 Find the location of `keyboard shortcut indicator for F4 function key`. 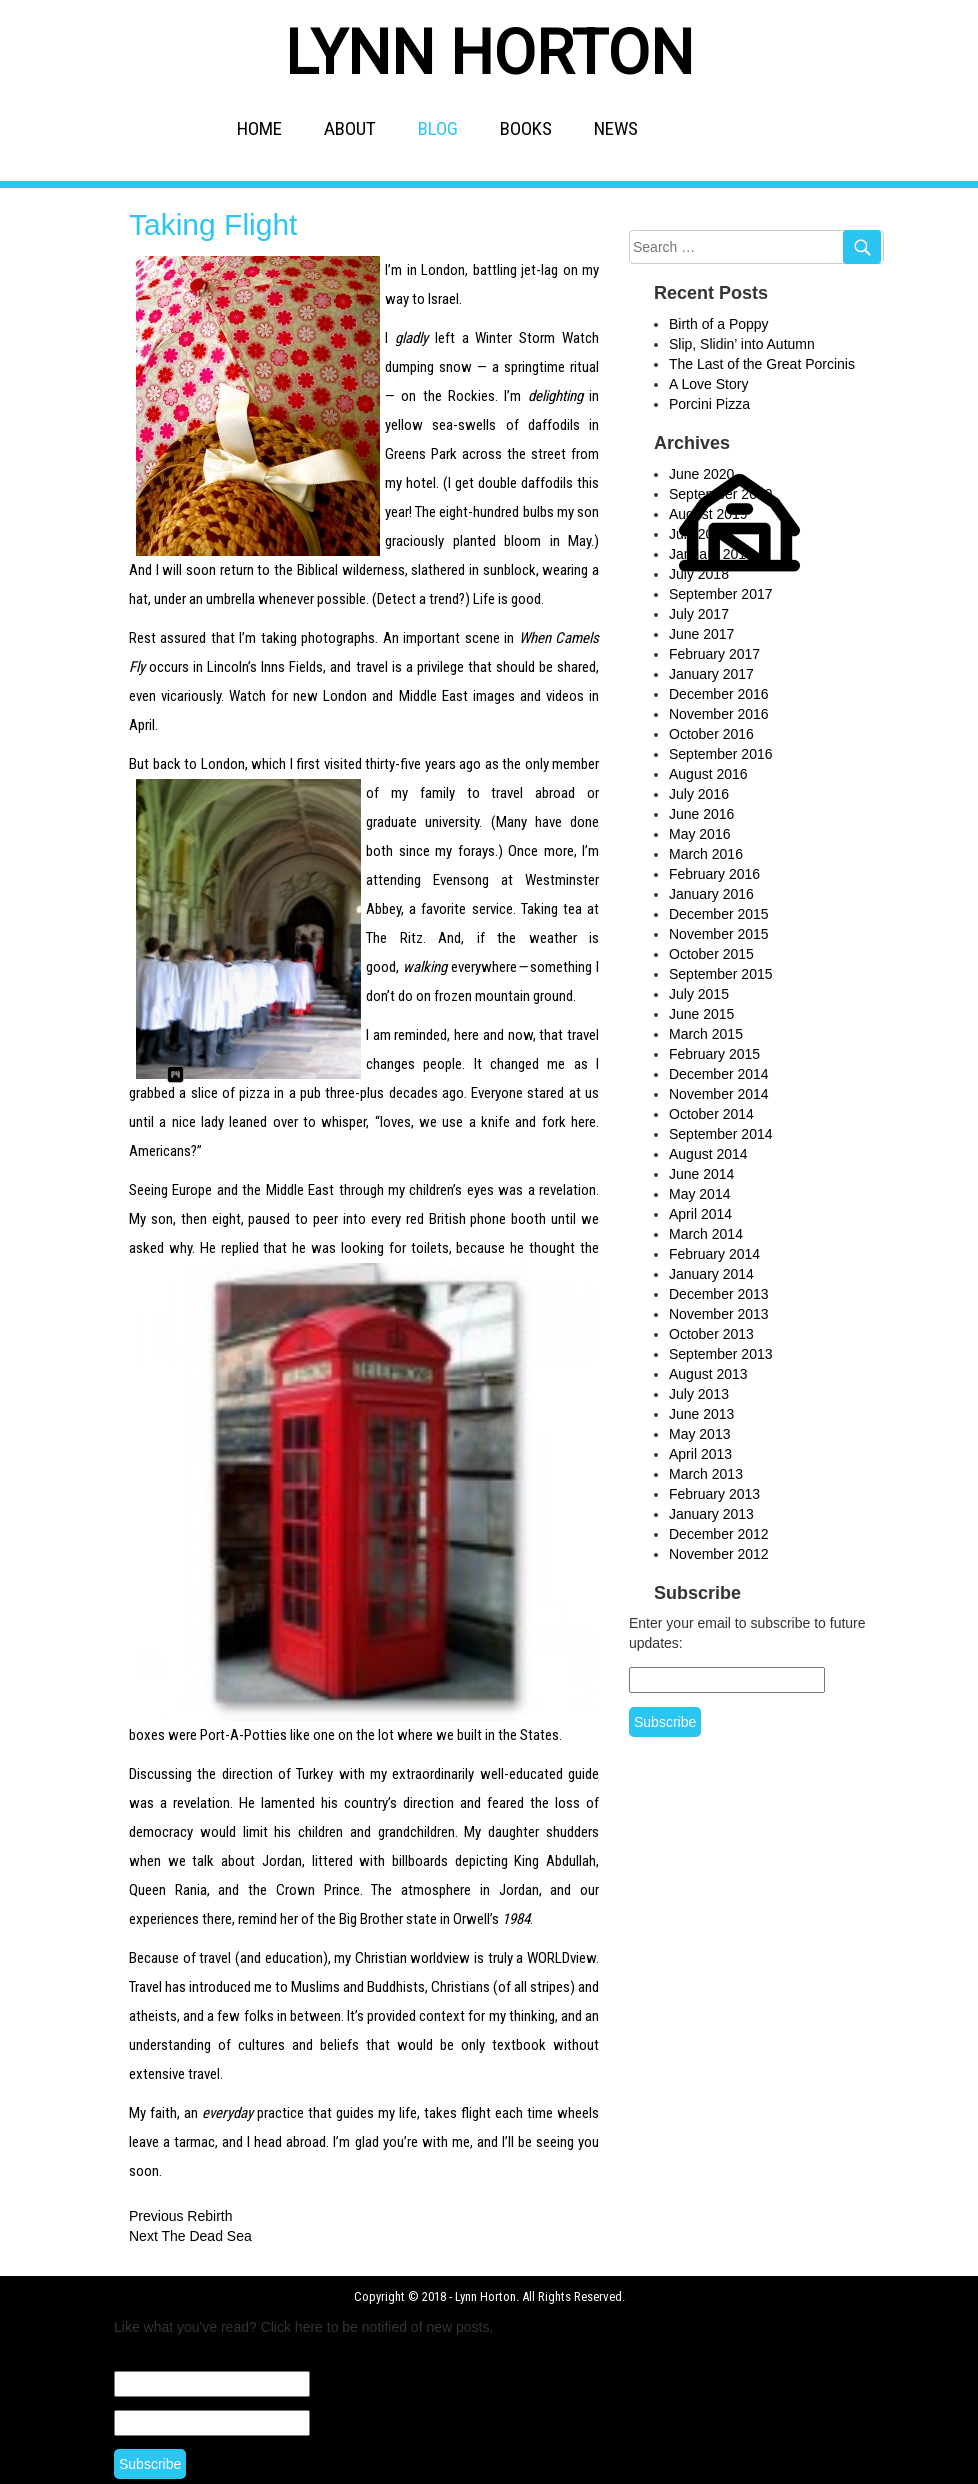

keyboard shortcut indicator for F4 function key is located at coordinates (175, 1074).